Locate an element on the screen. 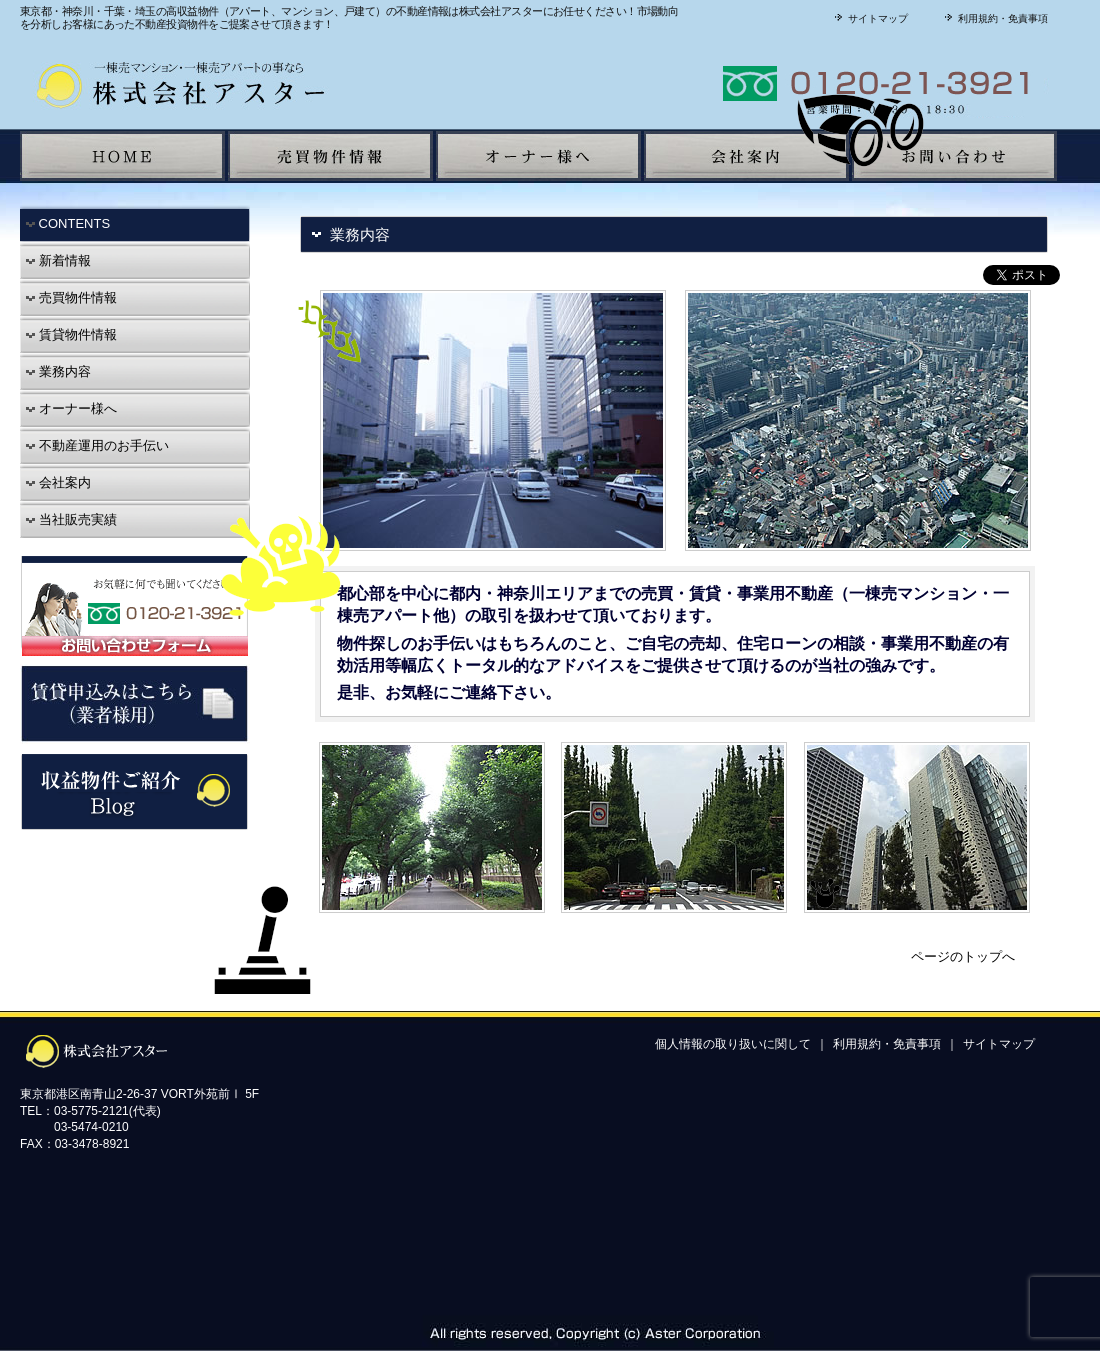 This screenshot has width=1100, height=1351. select a thorn or vine-based attack ability is located at coordinates (329, 331).